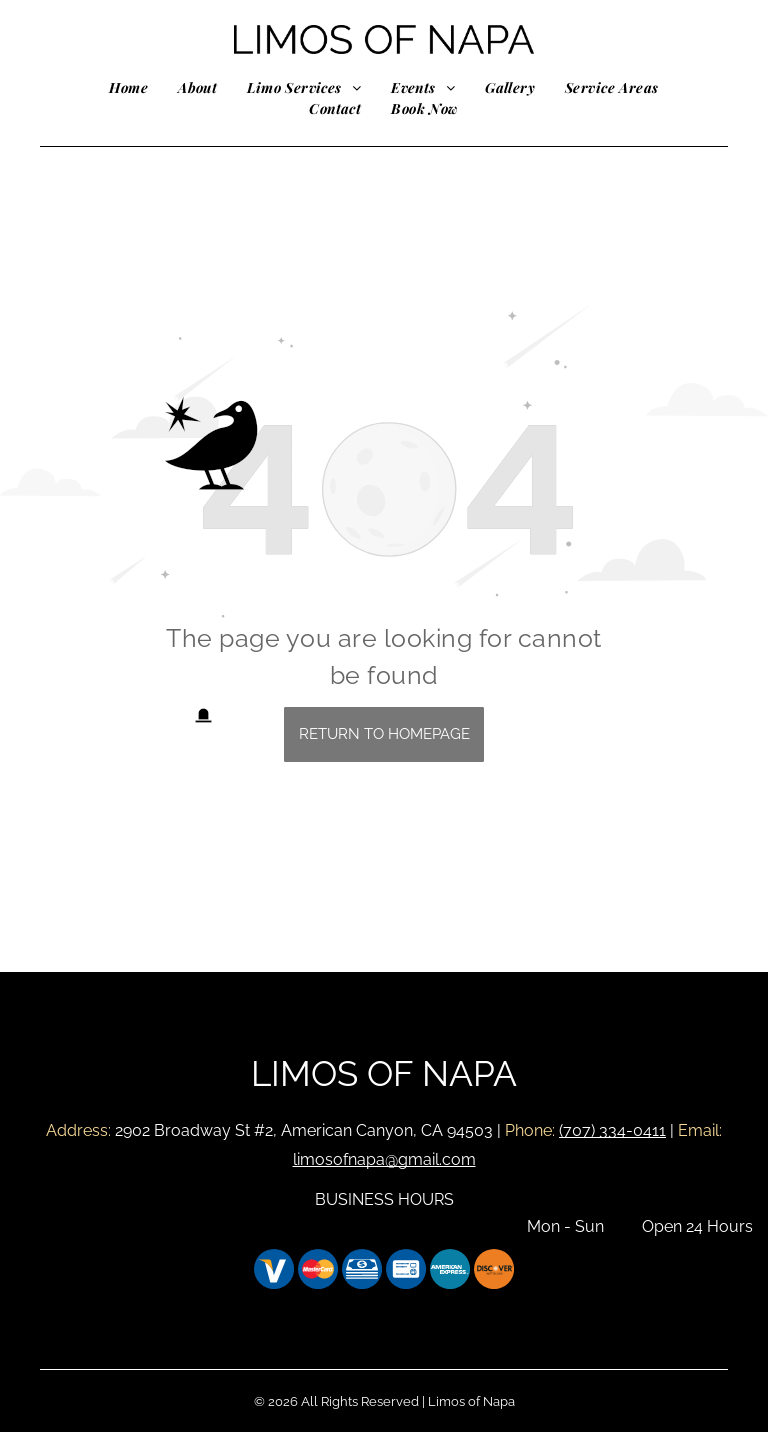 Image resolution: width=768 pixels, height=1432 pixels. Describe the element at coordinates (203, 715) in the screenshot. I see `indicates a deceased character or game over state` at that location.